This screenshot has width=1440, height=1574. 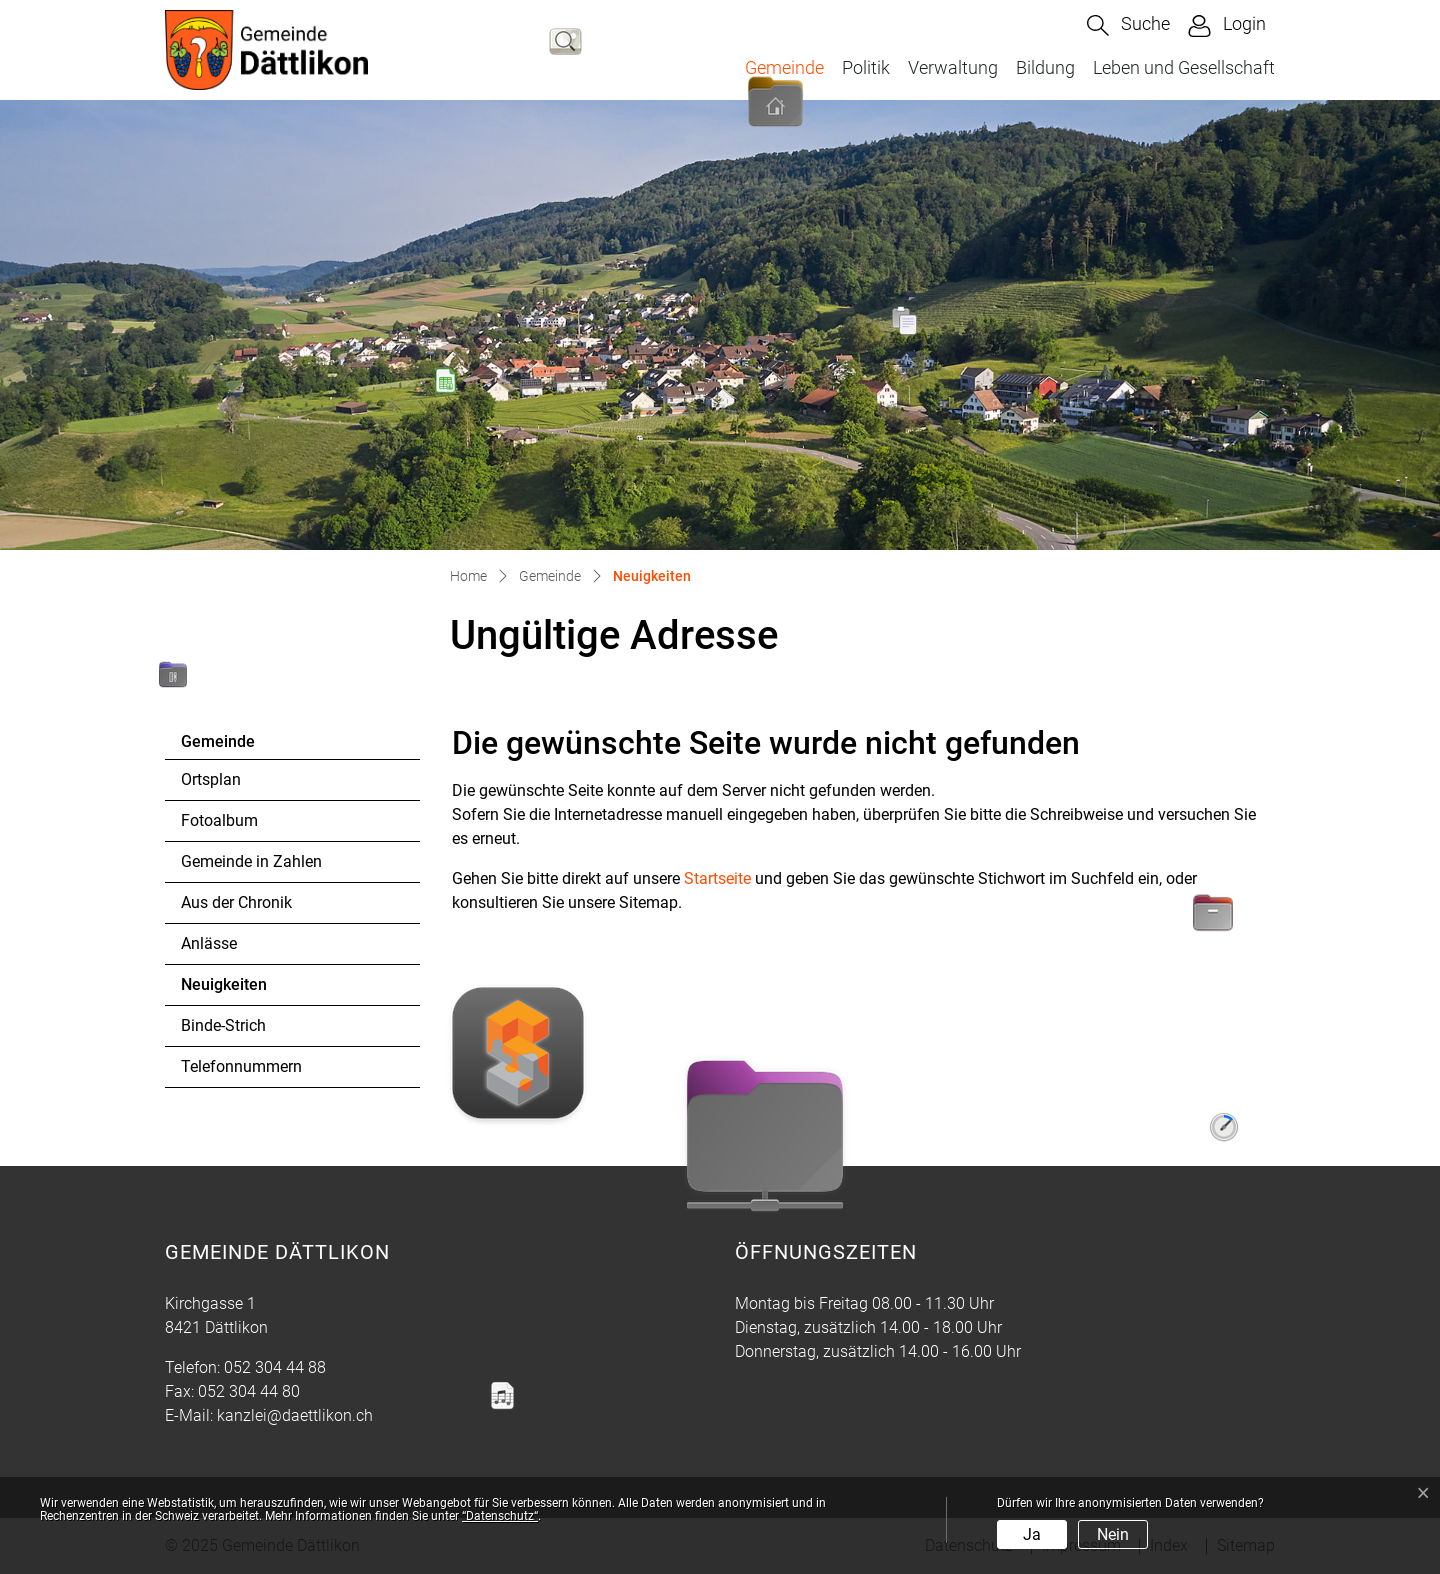 What do you see at coordinates (565, 41) in the screenshot?
I see `open the image viewer application` at bounding box center [565, 41].